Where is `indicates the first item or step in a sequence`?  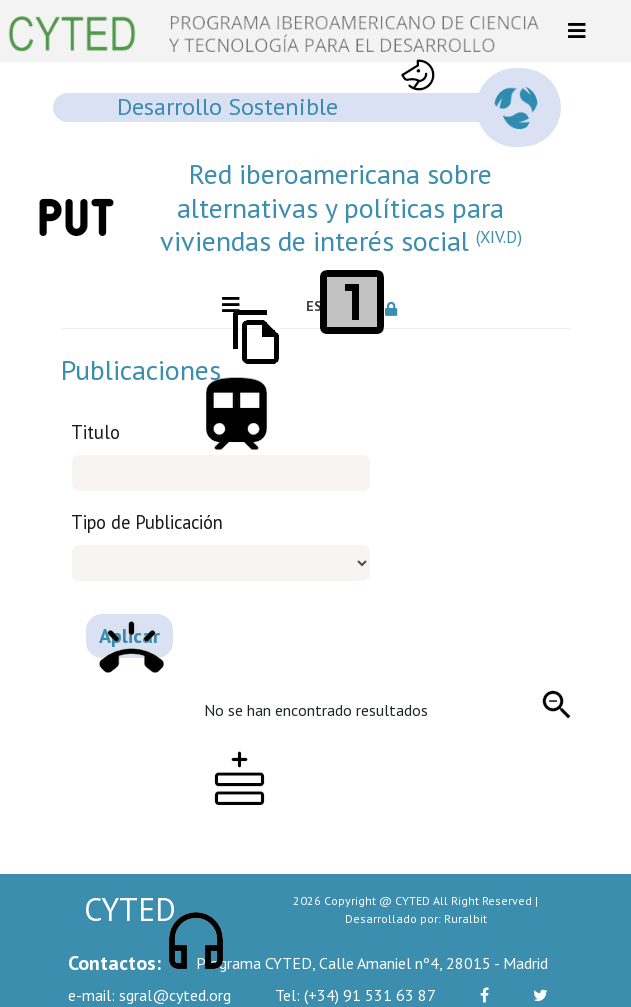
indicates the first item or step in a sequence is located at coordinates (352, 302).